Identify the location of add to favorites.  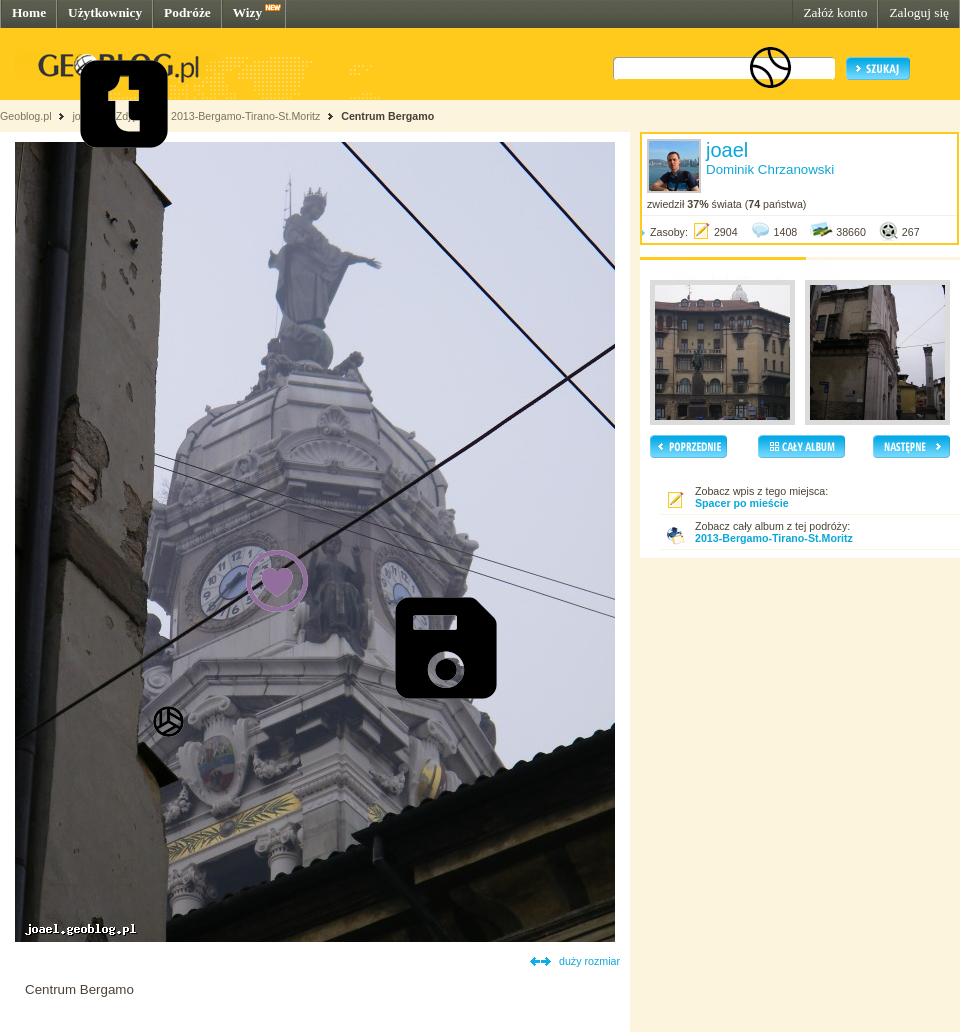
(277, 581).